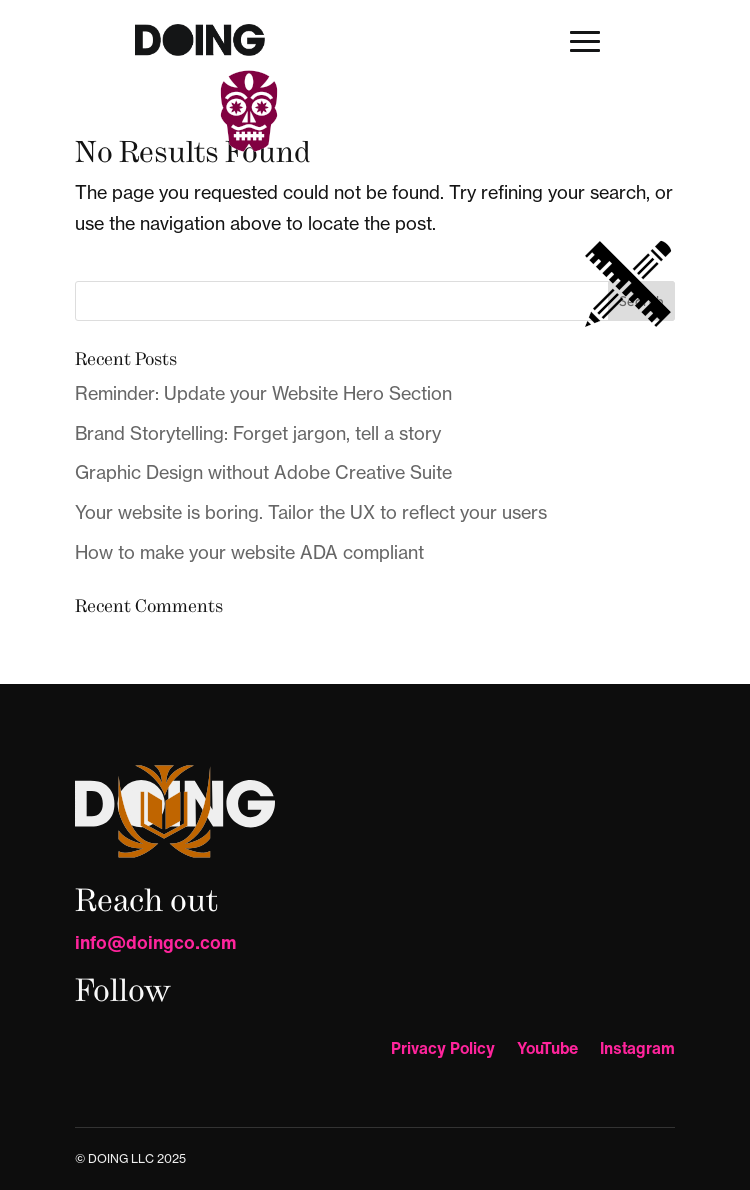 Image resolution: width=750 pixels, height=1190 pixels. Describe the element at coordinates (164, 811) in the screenshot. I see `access magical spellbook or grimoire` at that location.